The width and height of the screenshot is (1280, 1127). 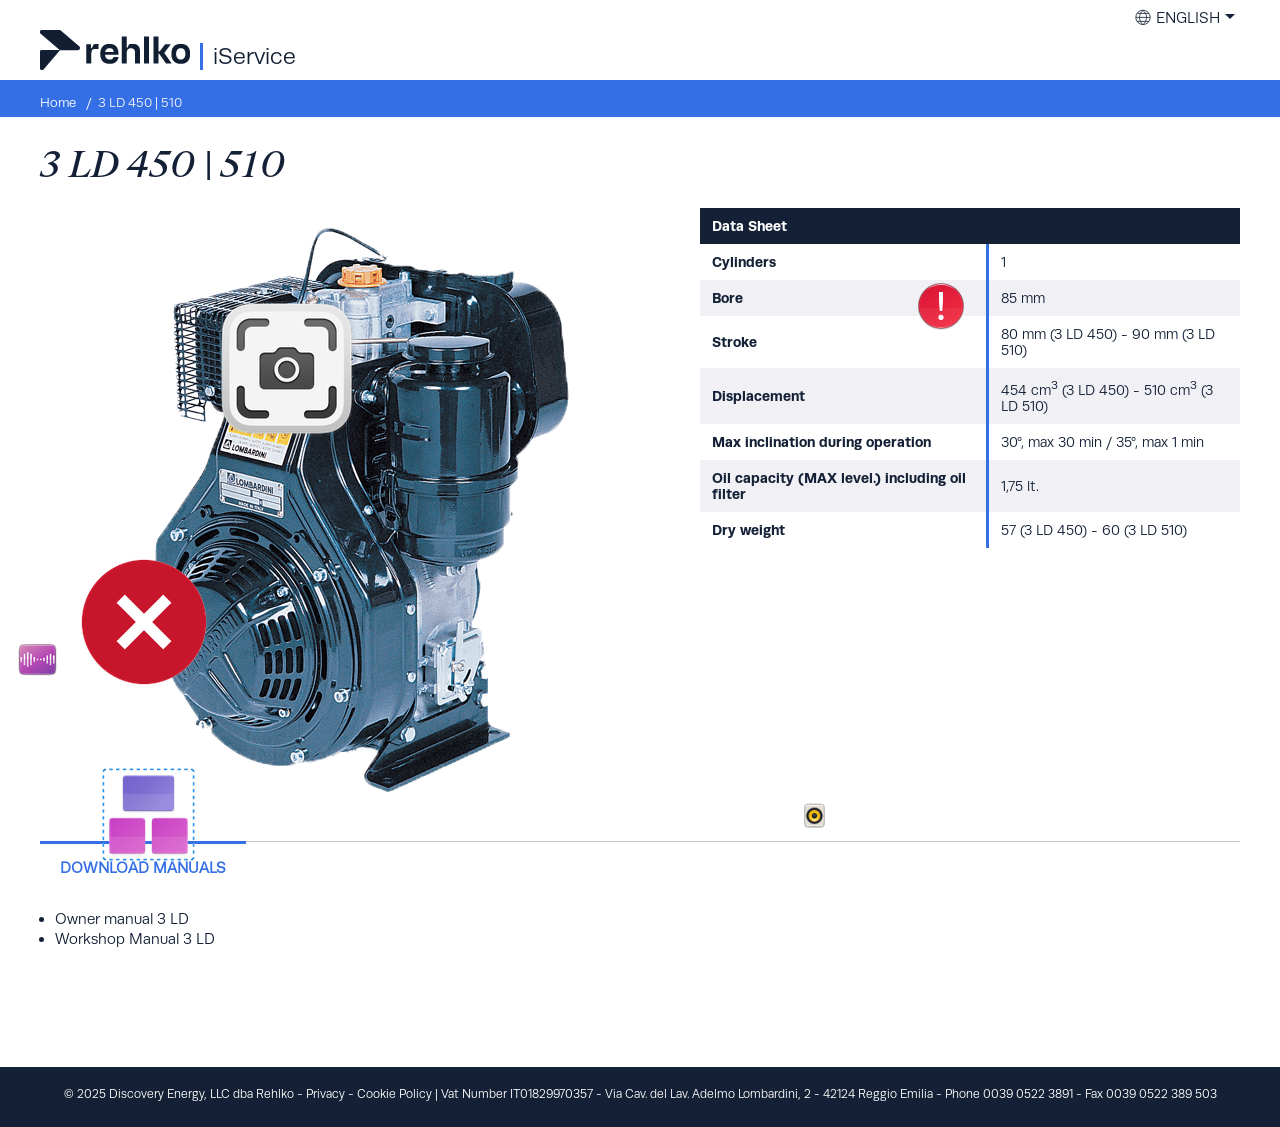 I want to click on open the screenshot app, so click(x=286, y=368).